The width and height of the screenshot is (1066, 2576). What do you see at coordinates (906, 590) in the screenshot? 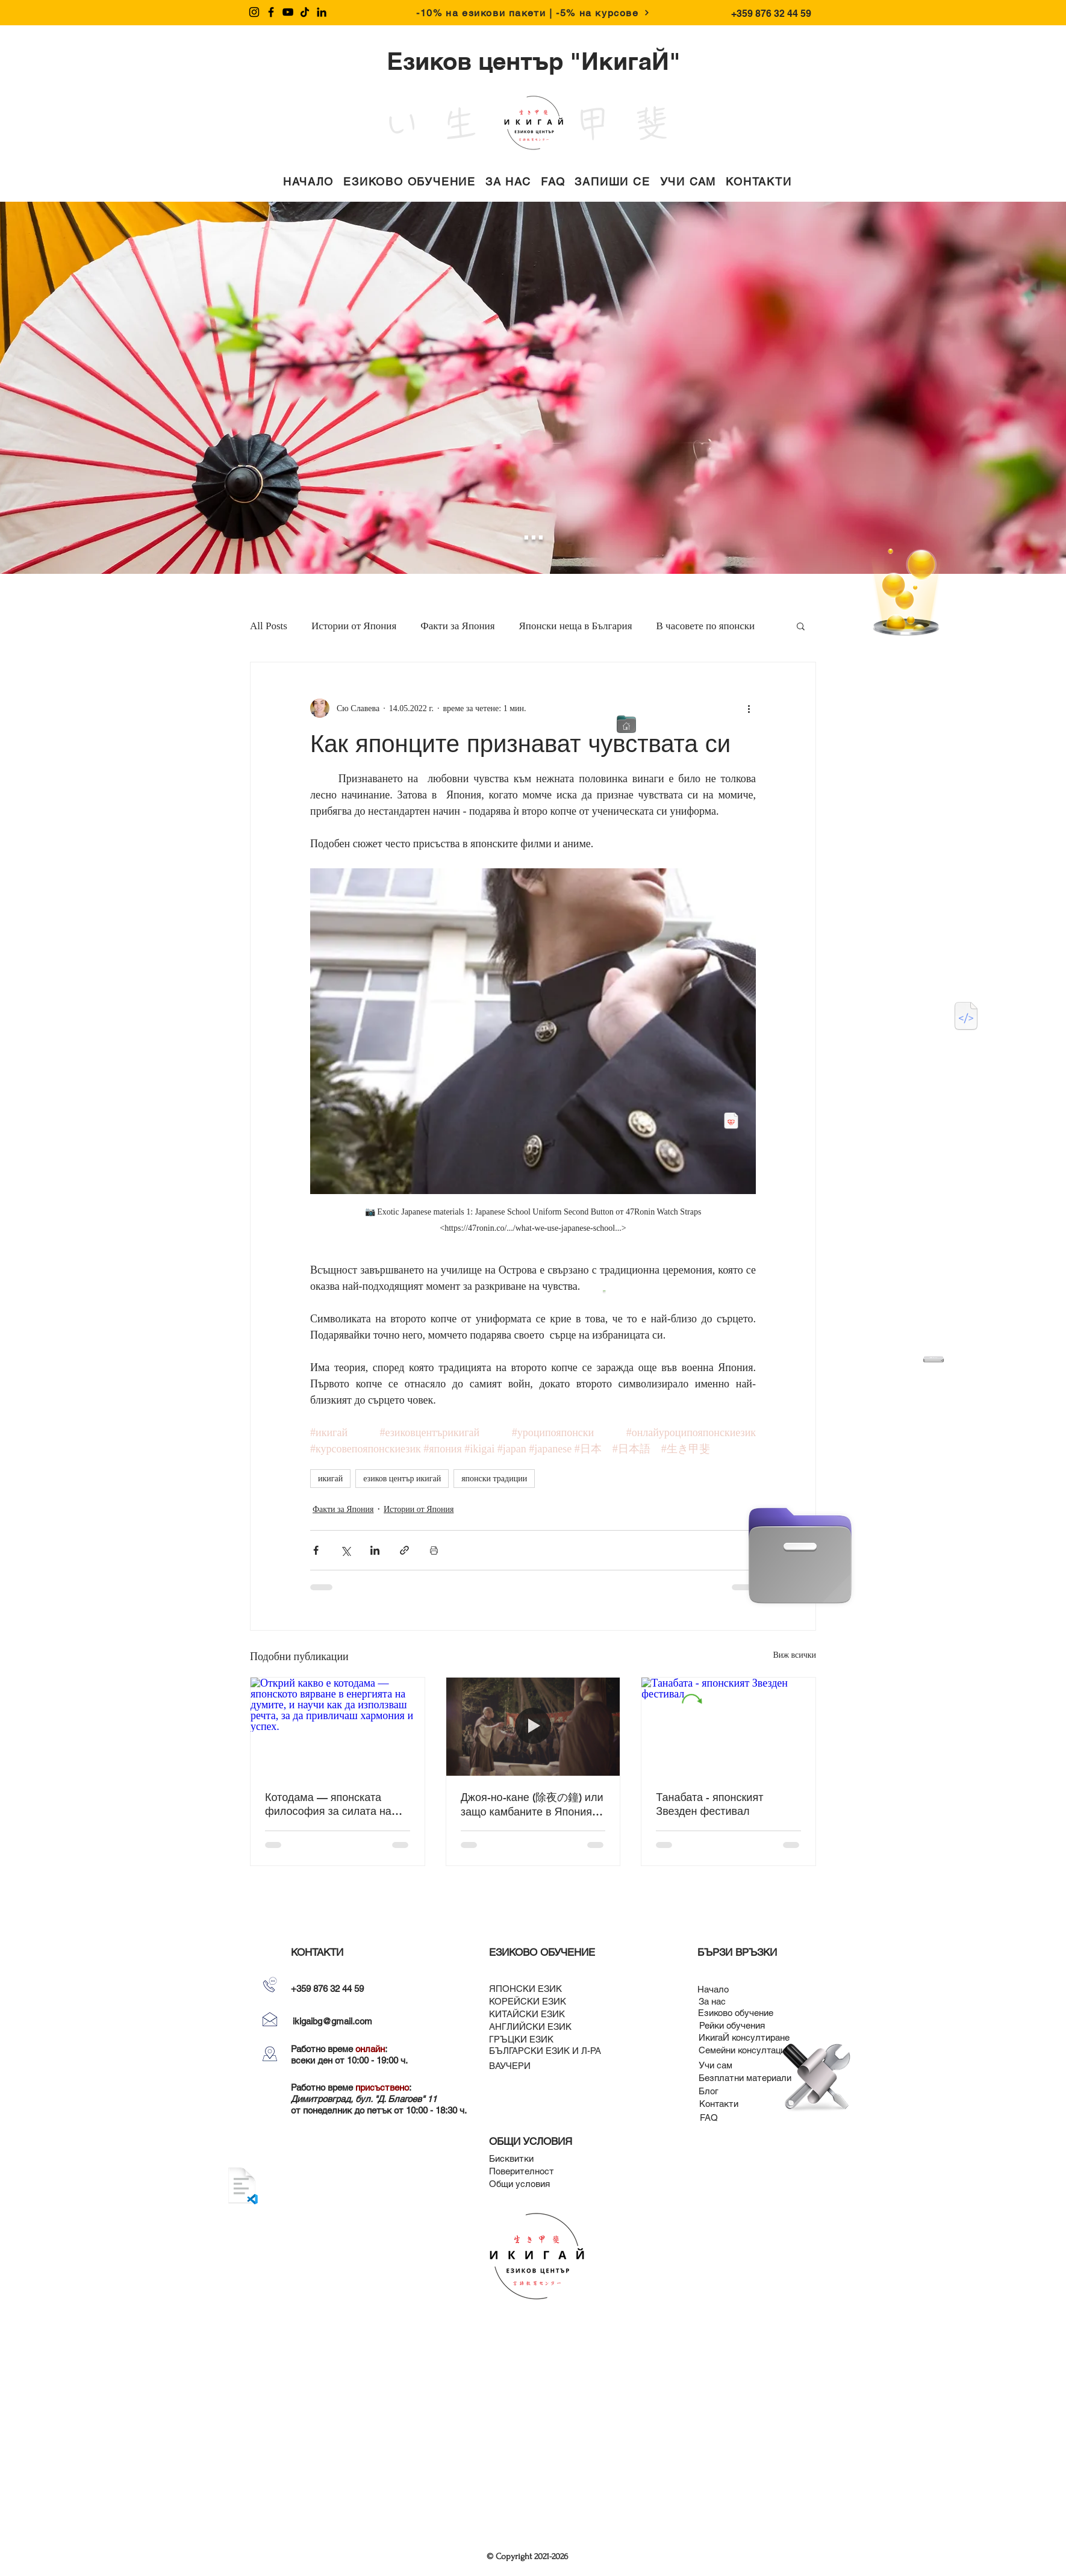
I see `access particle emitter effects library in iMovie` at bounding box center [906, 590].